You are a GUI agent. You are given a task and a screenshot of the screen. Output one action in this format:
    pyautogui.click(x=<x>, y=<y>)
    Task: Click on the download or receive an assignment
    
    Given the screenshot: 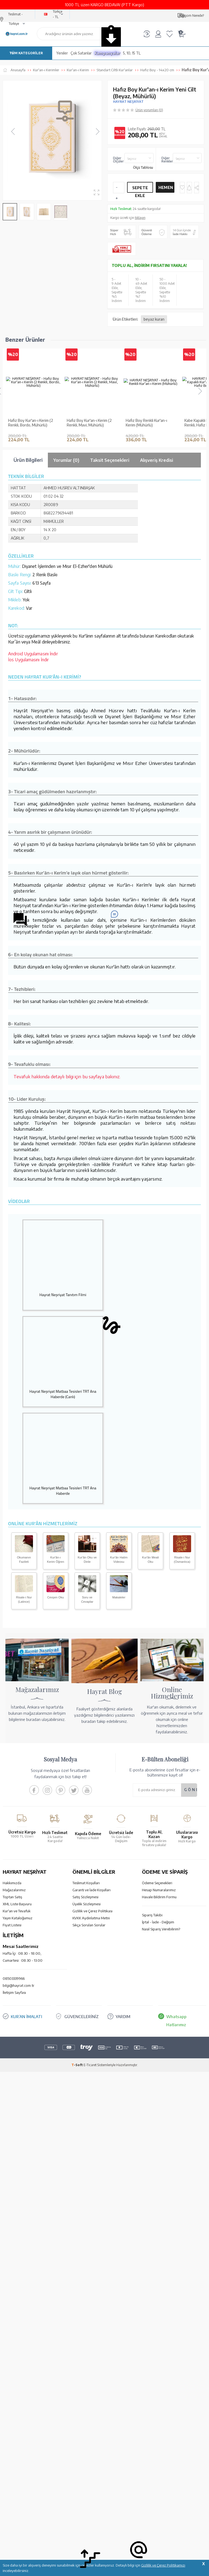 What is the action you would take?
    pyautogui.click(x=111, y=37)
    